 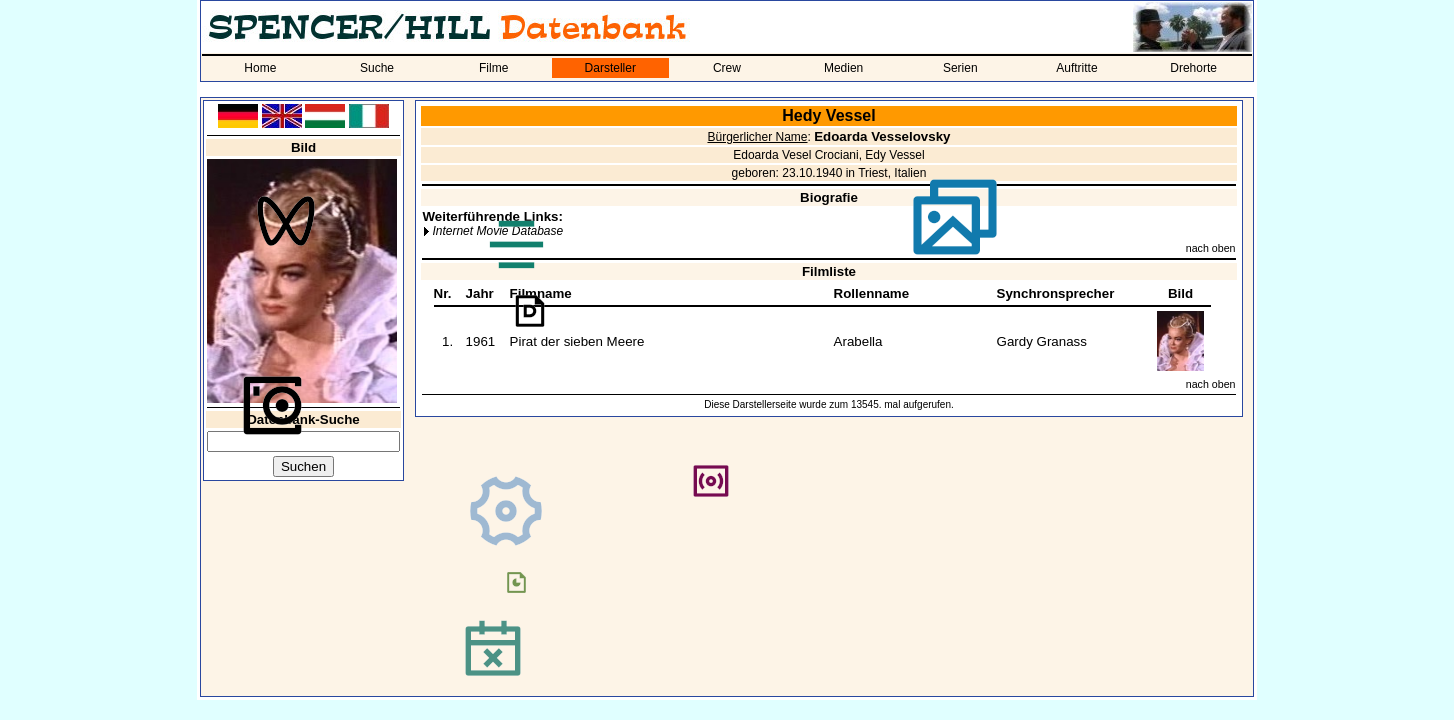 I want to click on access settings or preferences, so click(x=506, y=511).